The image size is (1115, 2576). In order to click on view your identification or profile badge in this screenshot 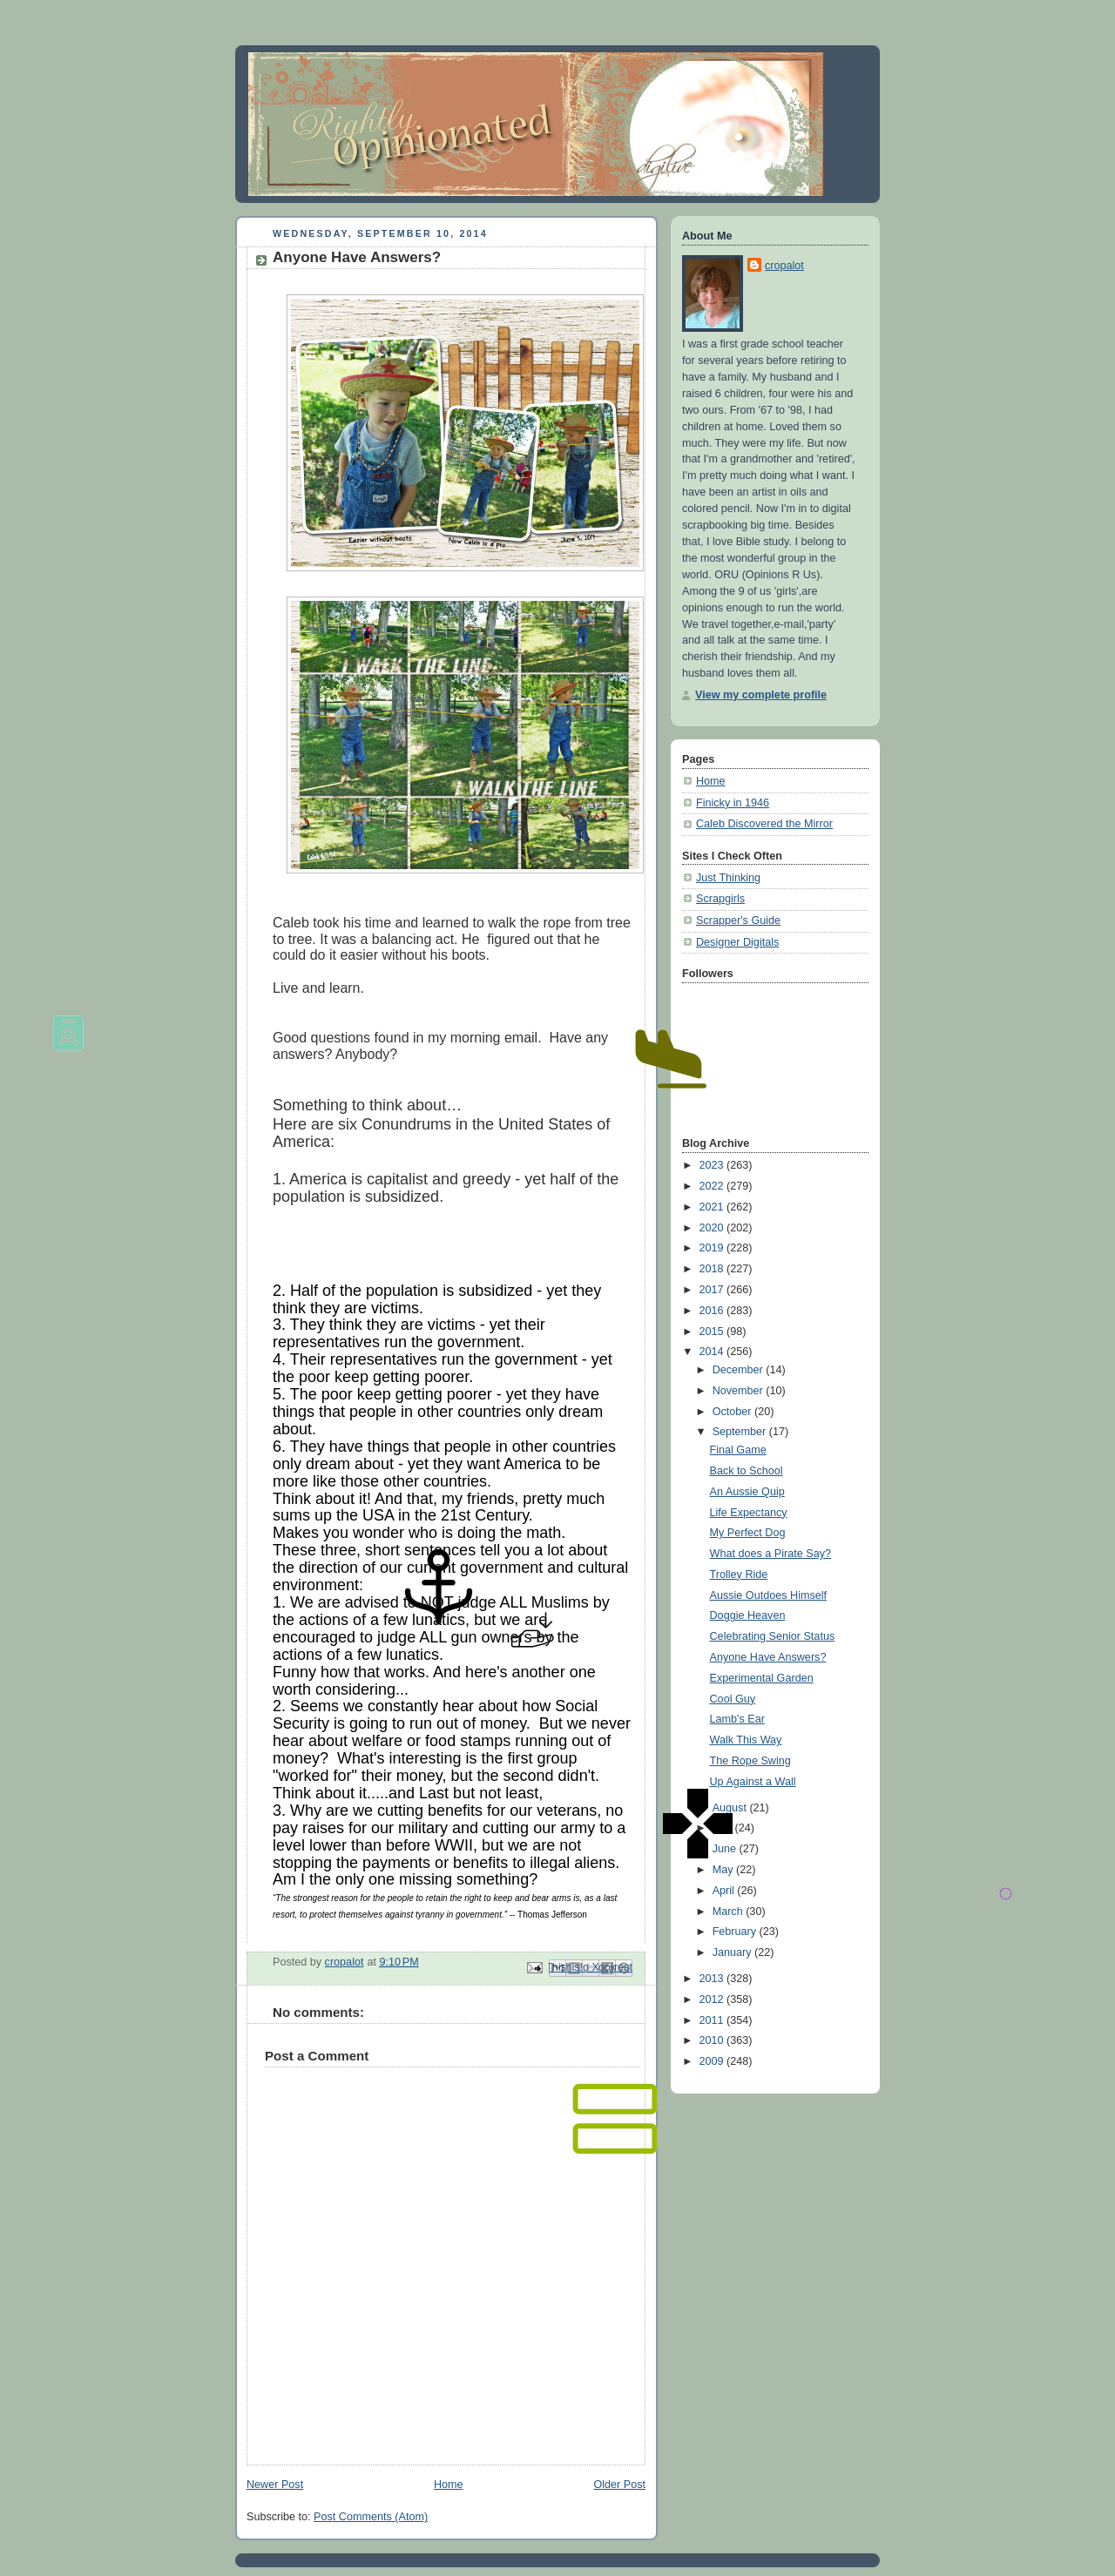, I will do `click(68, 1033)`.